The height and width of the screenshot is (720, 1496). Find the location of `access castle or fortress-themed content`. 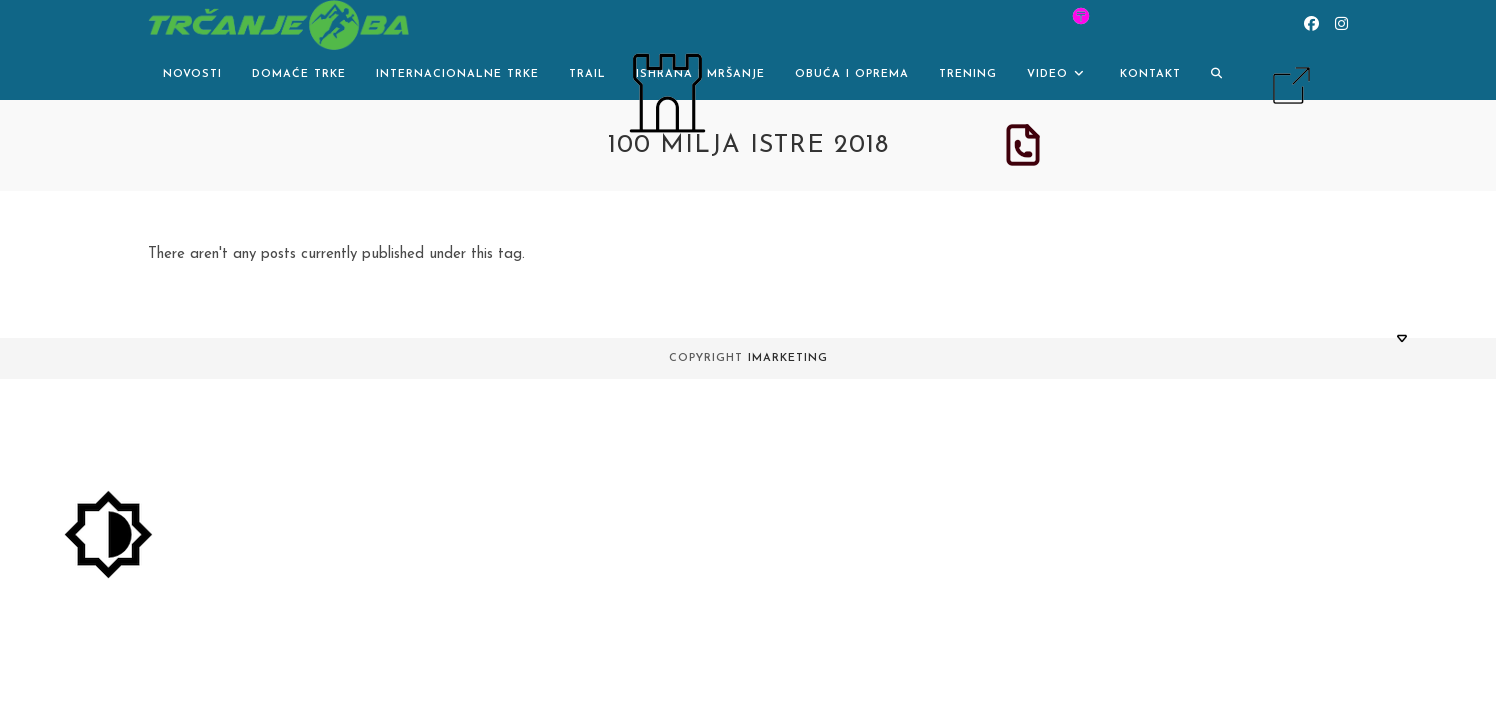

access castle or fortress-themed content is located at coordinates (667, 91).